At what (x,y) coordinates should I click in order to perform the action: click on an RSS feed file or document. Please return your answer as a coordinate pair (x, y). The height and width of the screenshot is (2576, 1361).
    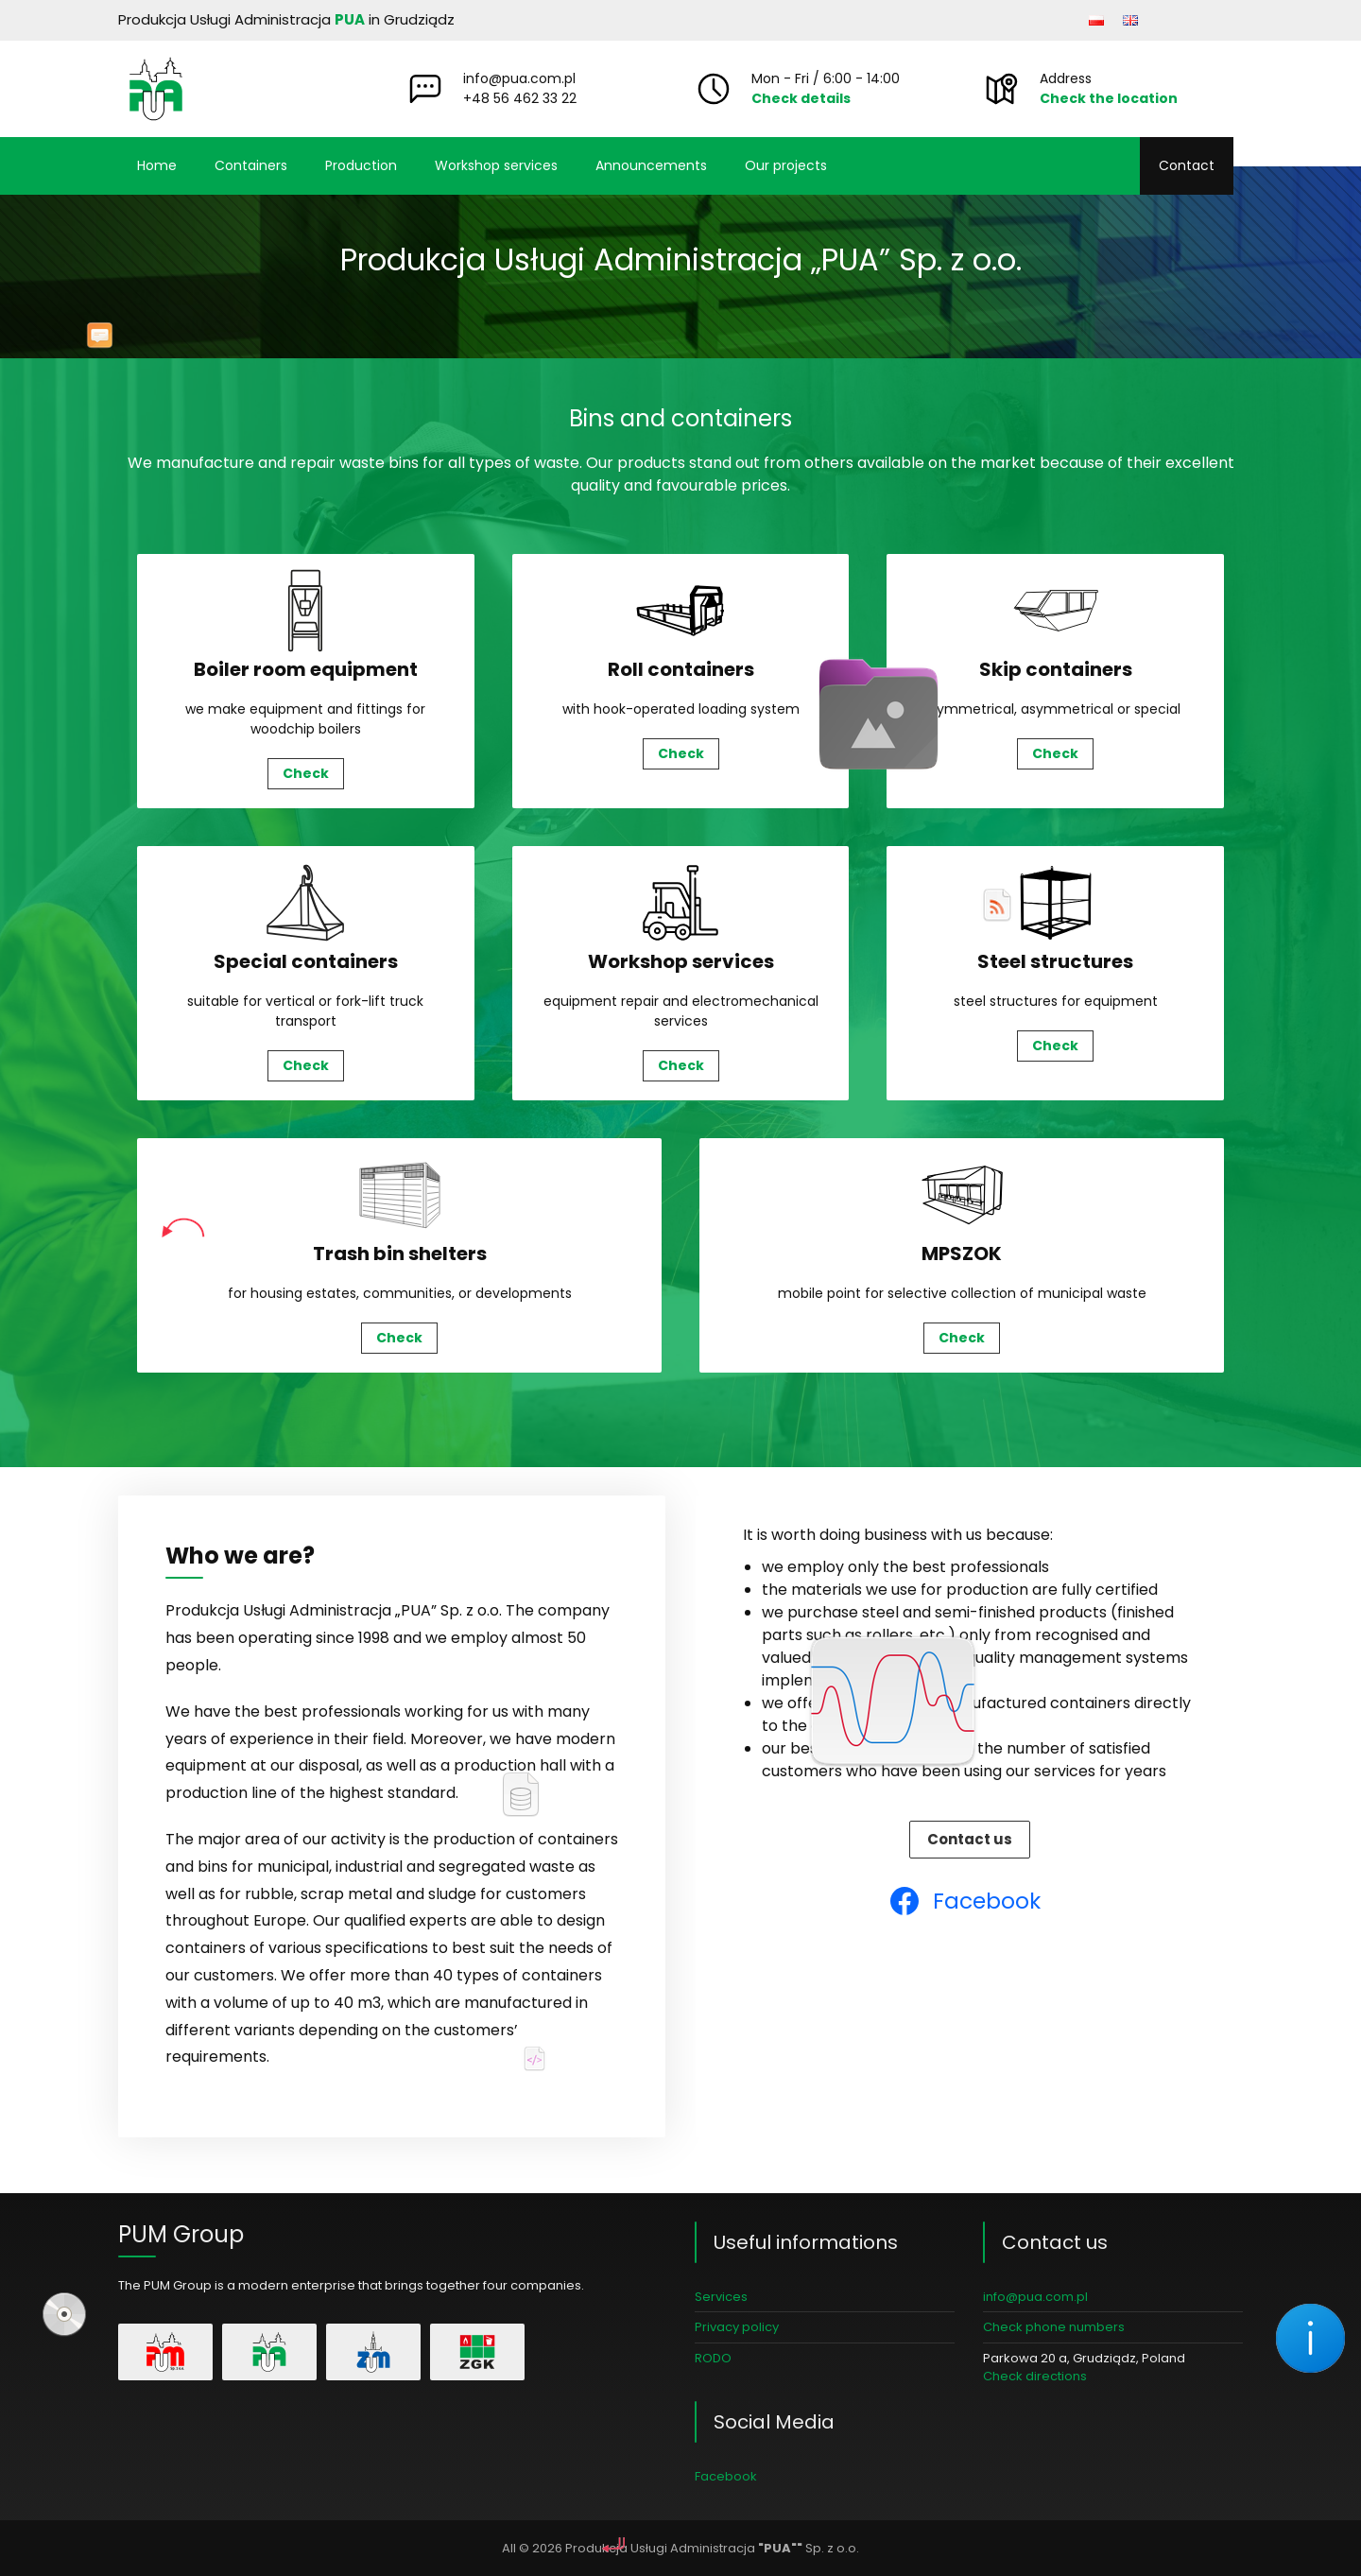
    Looking at the image, I should click on (997, 905).